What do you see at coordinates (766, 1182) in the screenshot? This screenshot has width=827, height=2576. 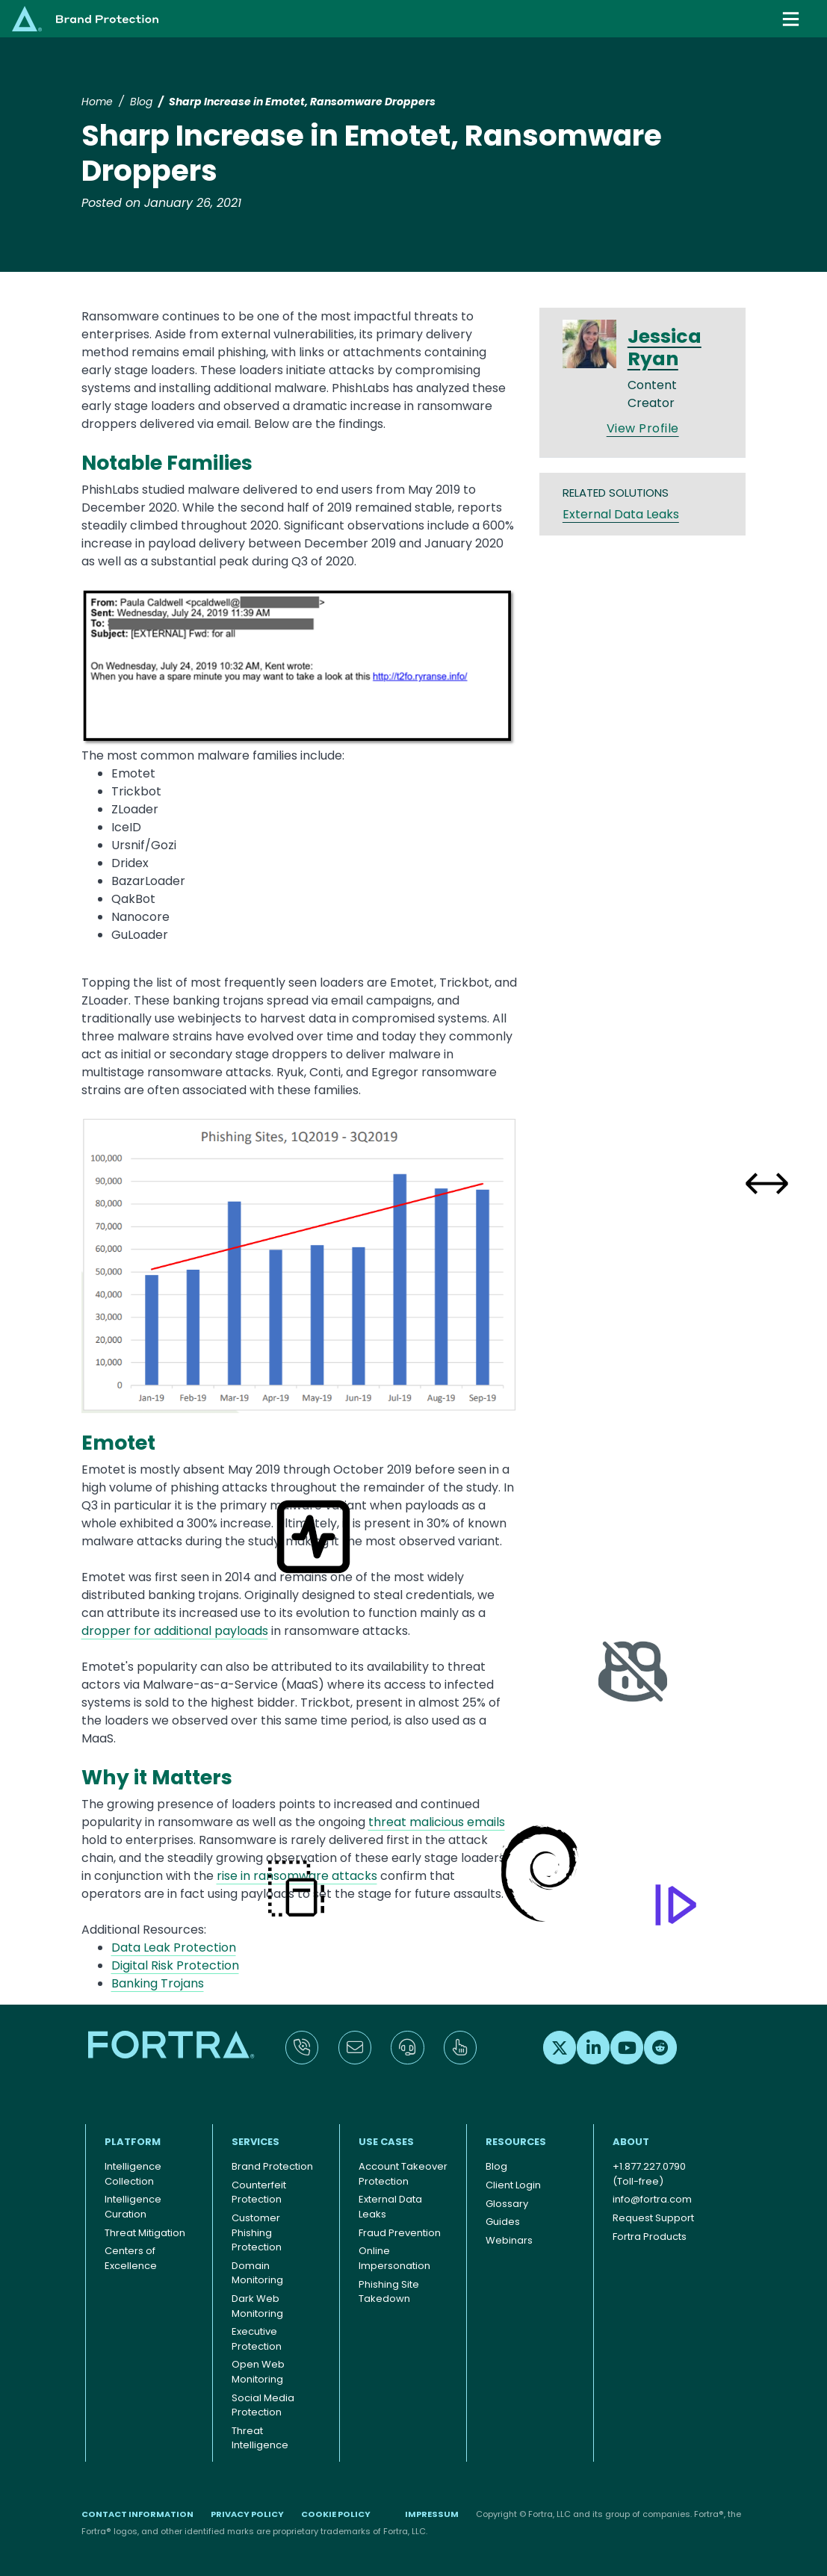 I see `resize element horizontally` at bounding box center [766, 1182].